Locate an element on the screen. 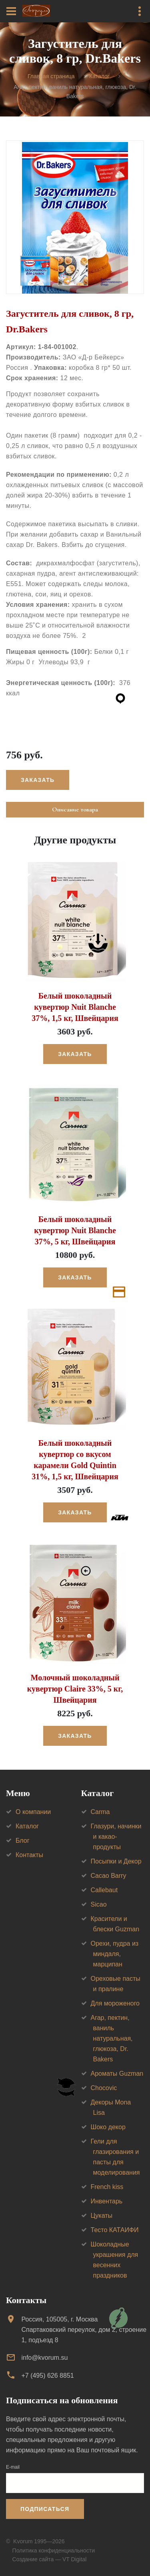  KTM brand logo is located at coordinates (120, 1518).